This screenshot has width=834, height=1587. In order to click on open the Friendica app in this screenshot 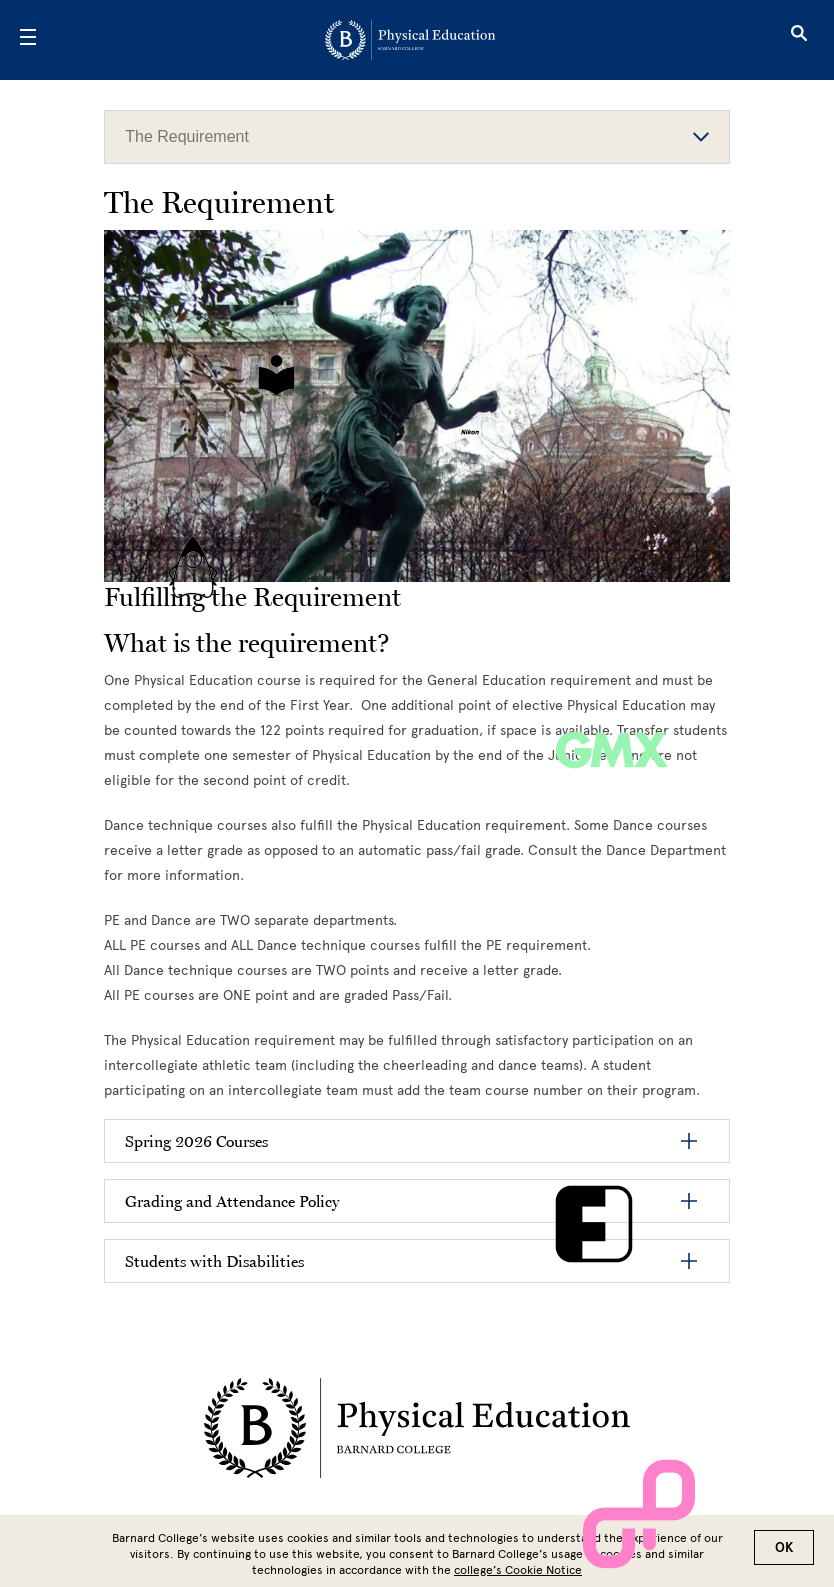, I will do `click(594, 1224)`.